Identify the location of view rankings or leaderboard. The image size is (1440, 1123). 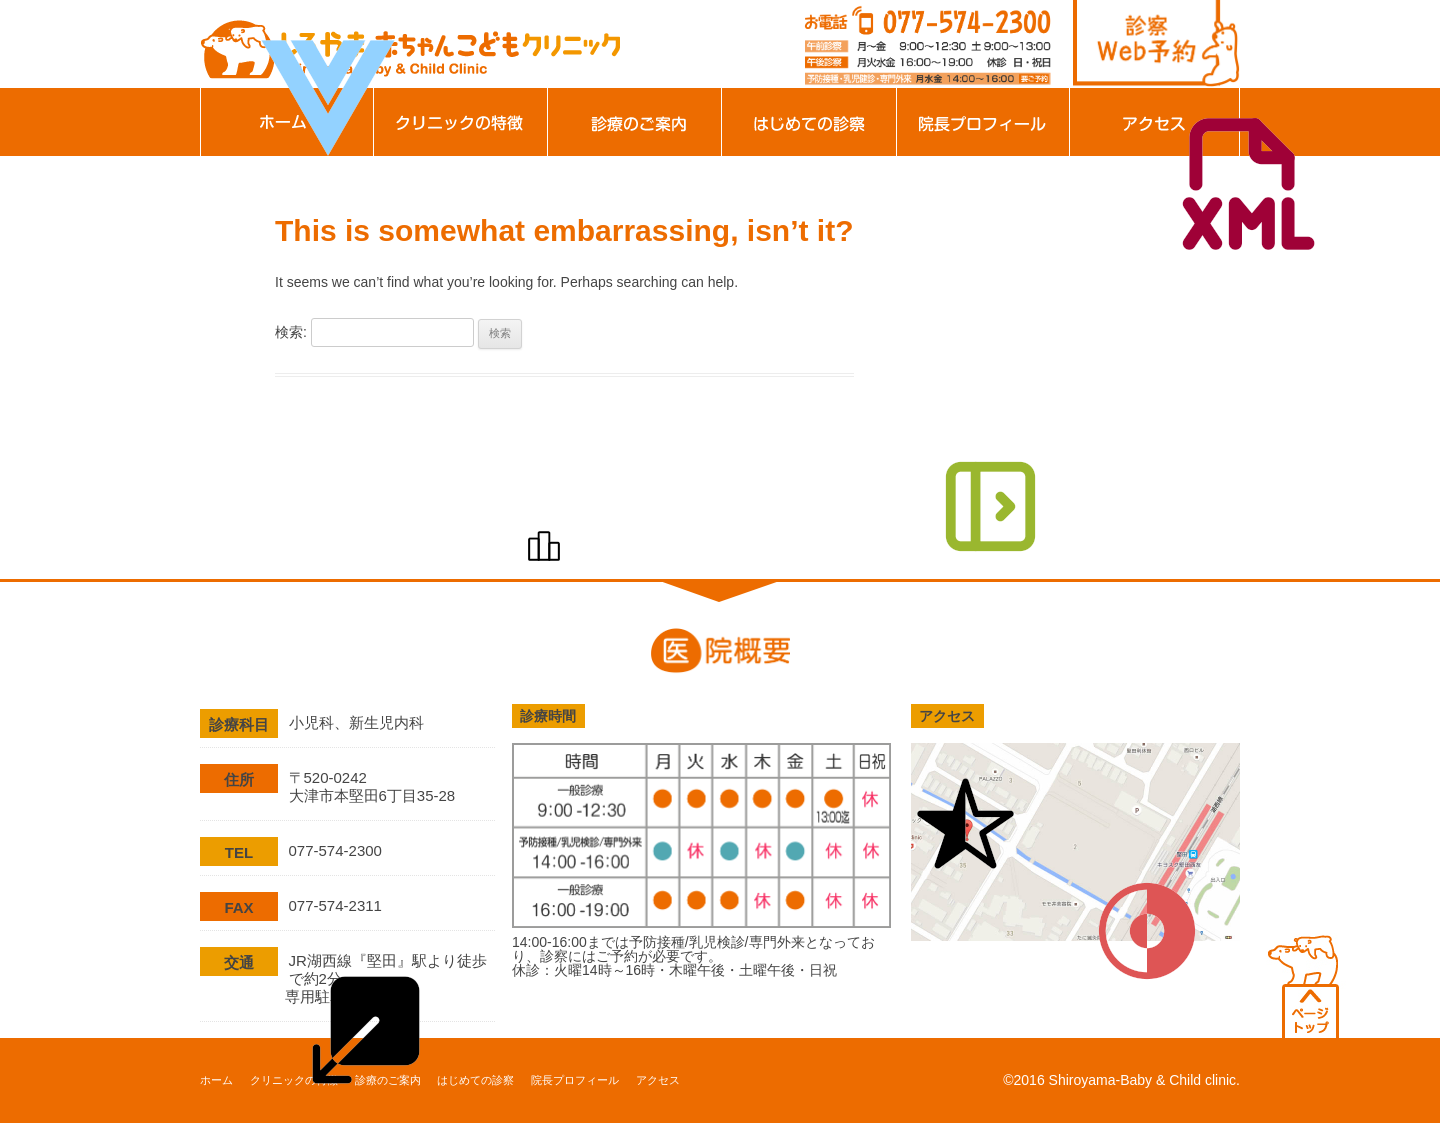
(544, 546).